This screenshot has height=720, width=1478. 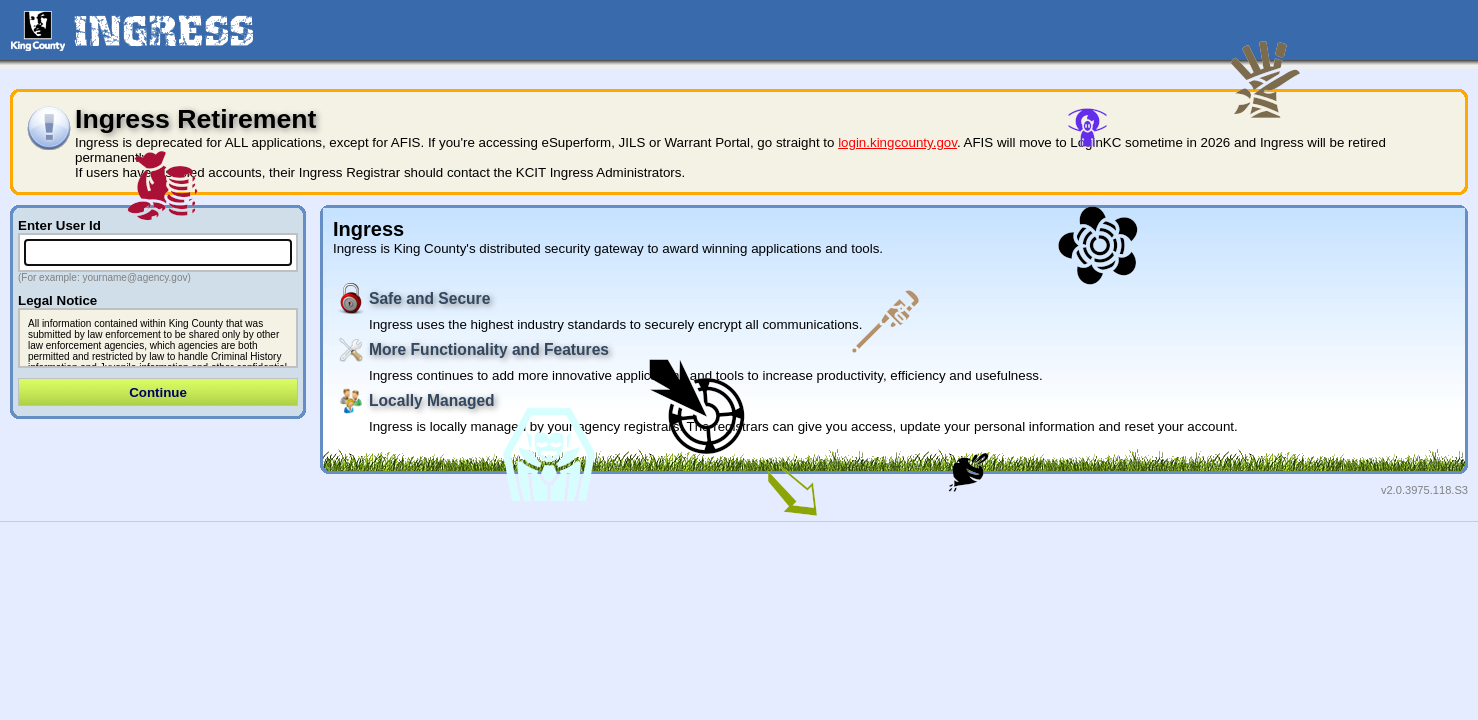 I want to click on access first aid or injury reporting, so click(x=1265, y=79).